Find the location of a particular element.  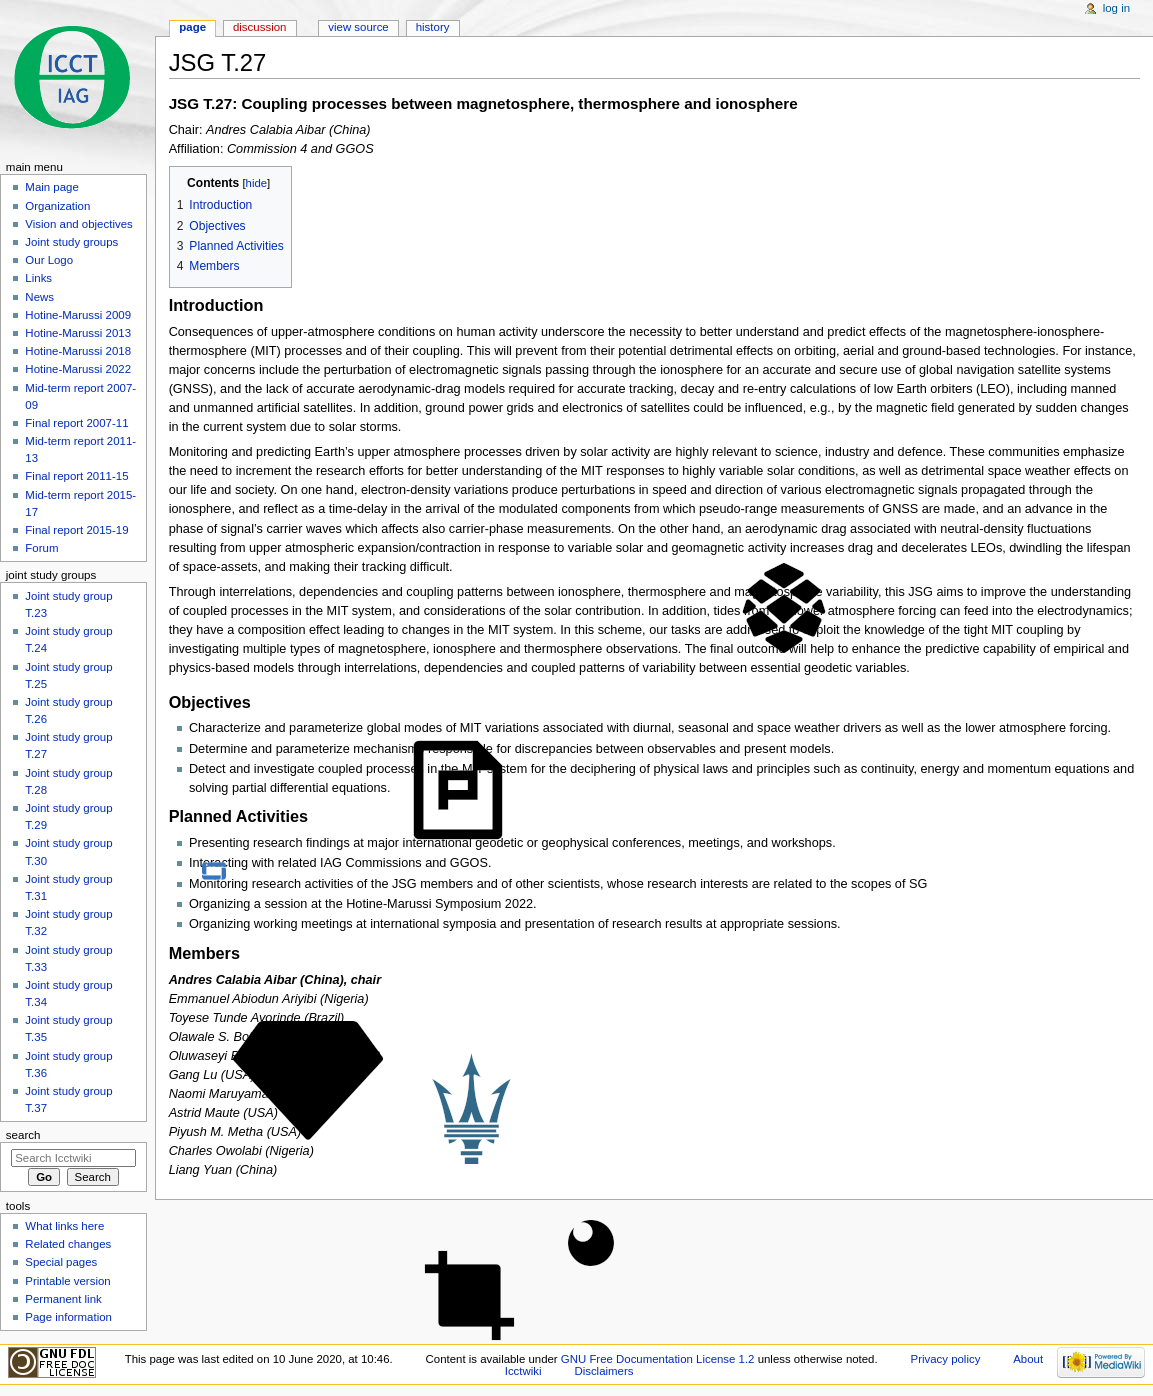

open a PowerPoint presentation file is located at coordinates (458, 790).